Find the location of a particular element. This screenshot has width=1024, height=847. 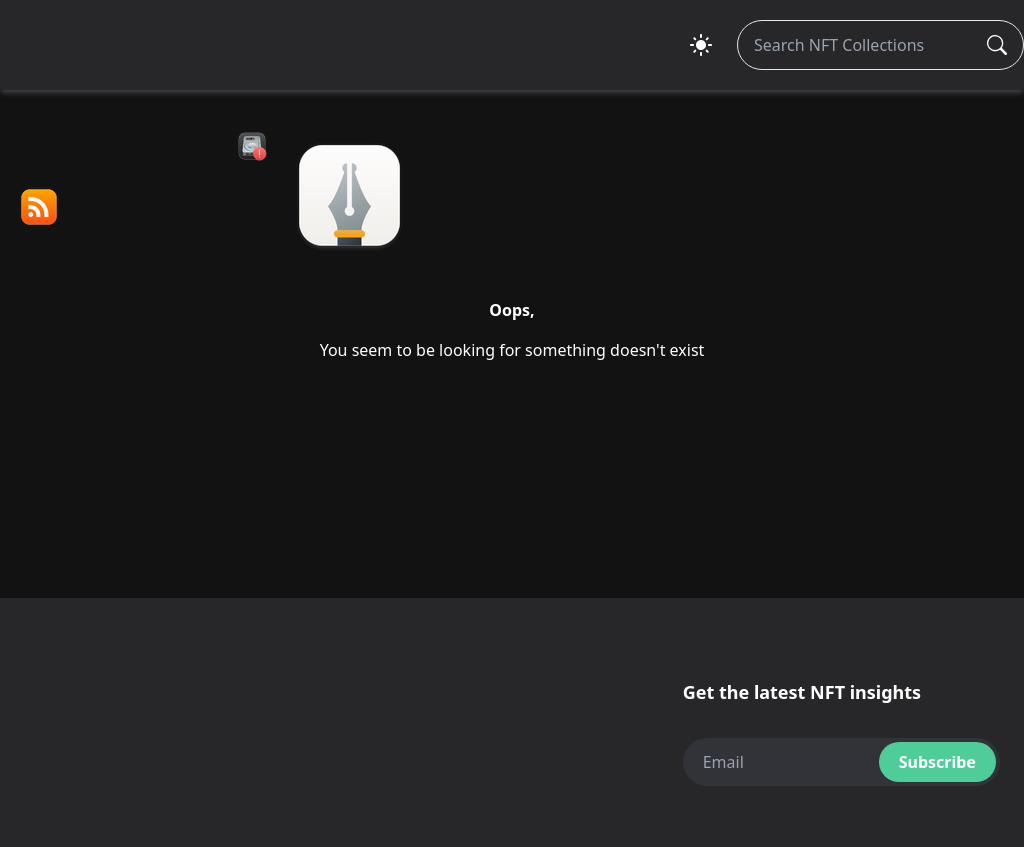

open words document editor is located at coordinates (349, 195).